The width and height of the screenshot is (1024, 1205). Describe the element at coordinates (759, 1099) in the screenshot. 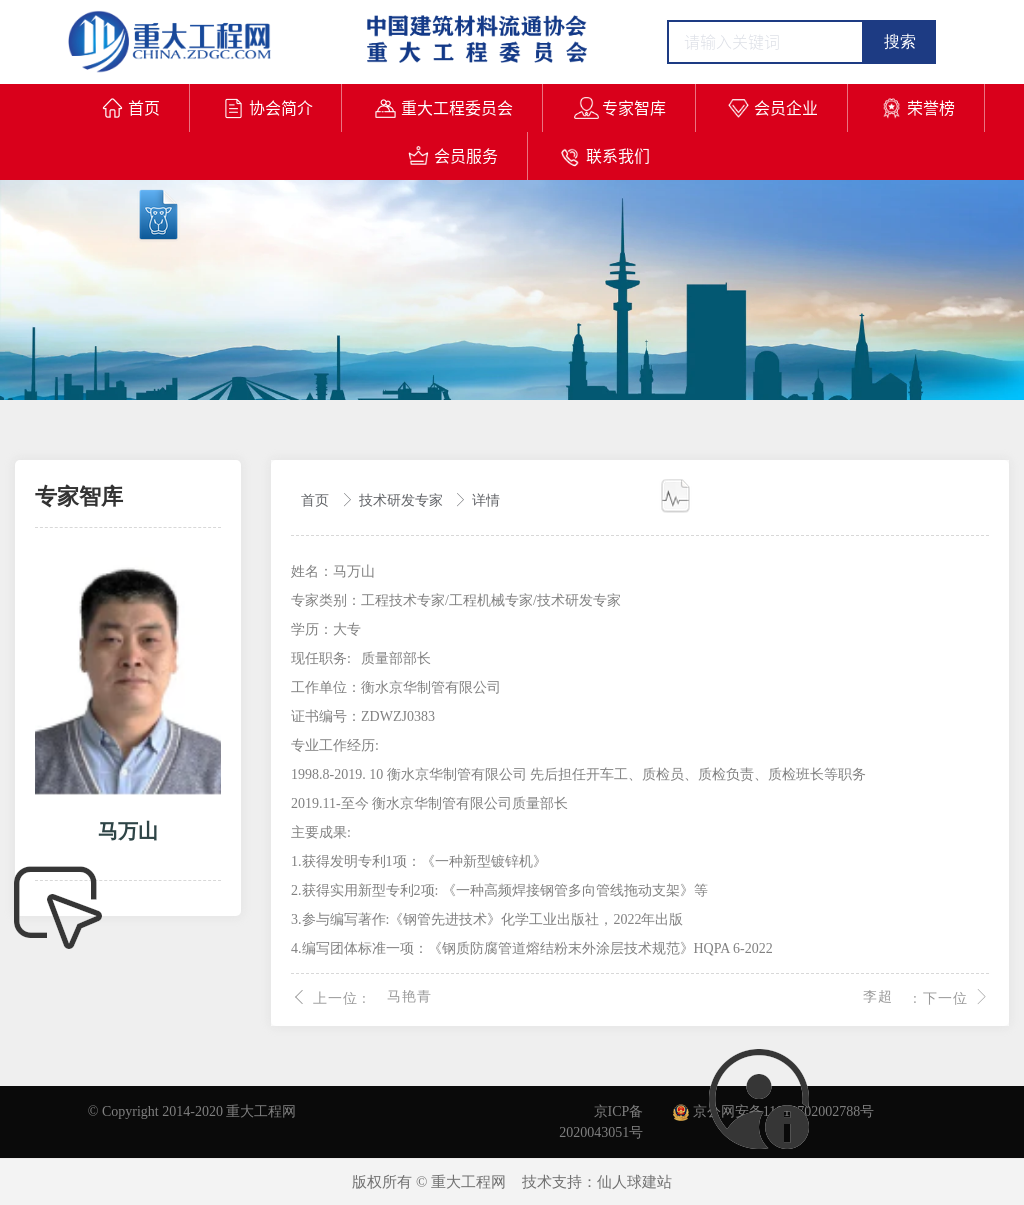

I see `view user profile information` at that location.